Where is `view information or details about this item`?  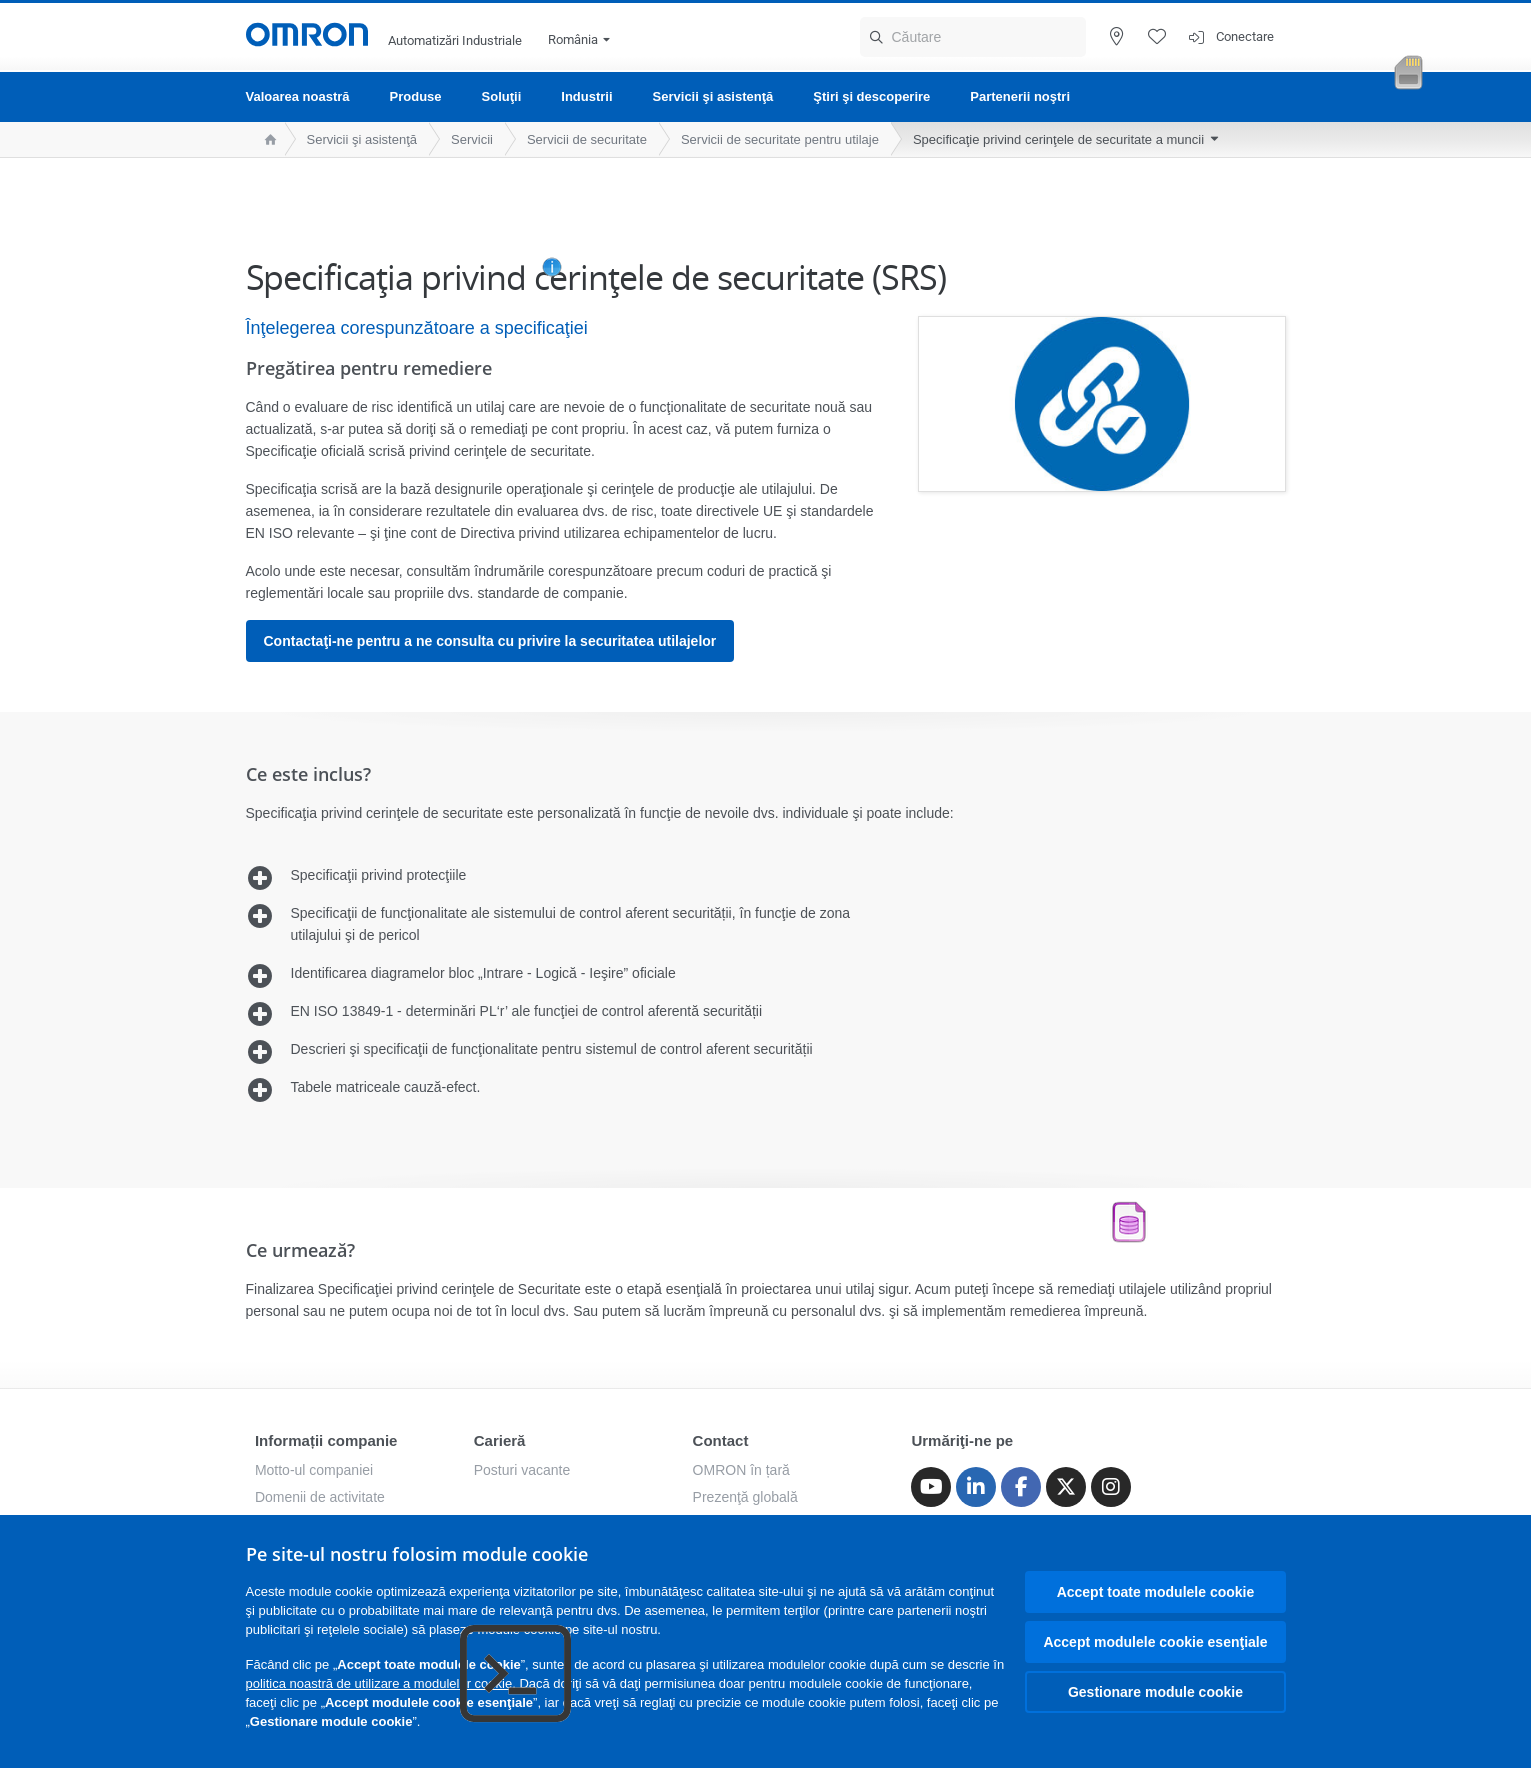
view information or details about this item is located at coordinates (552, 267).